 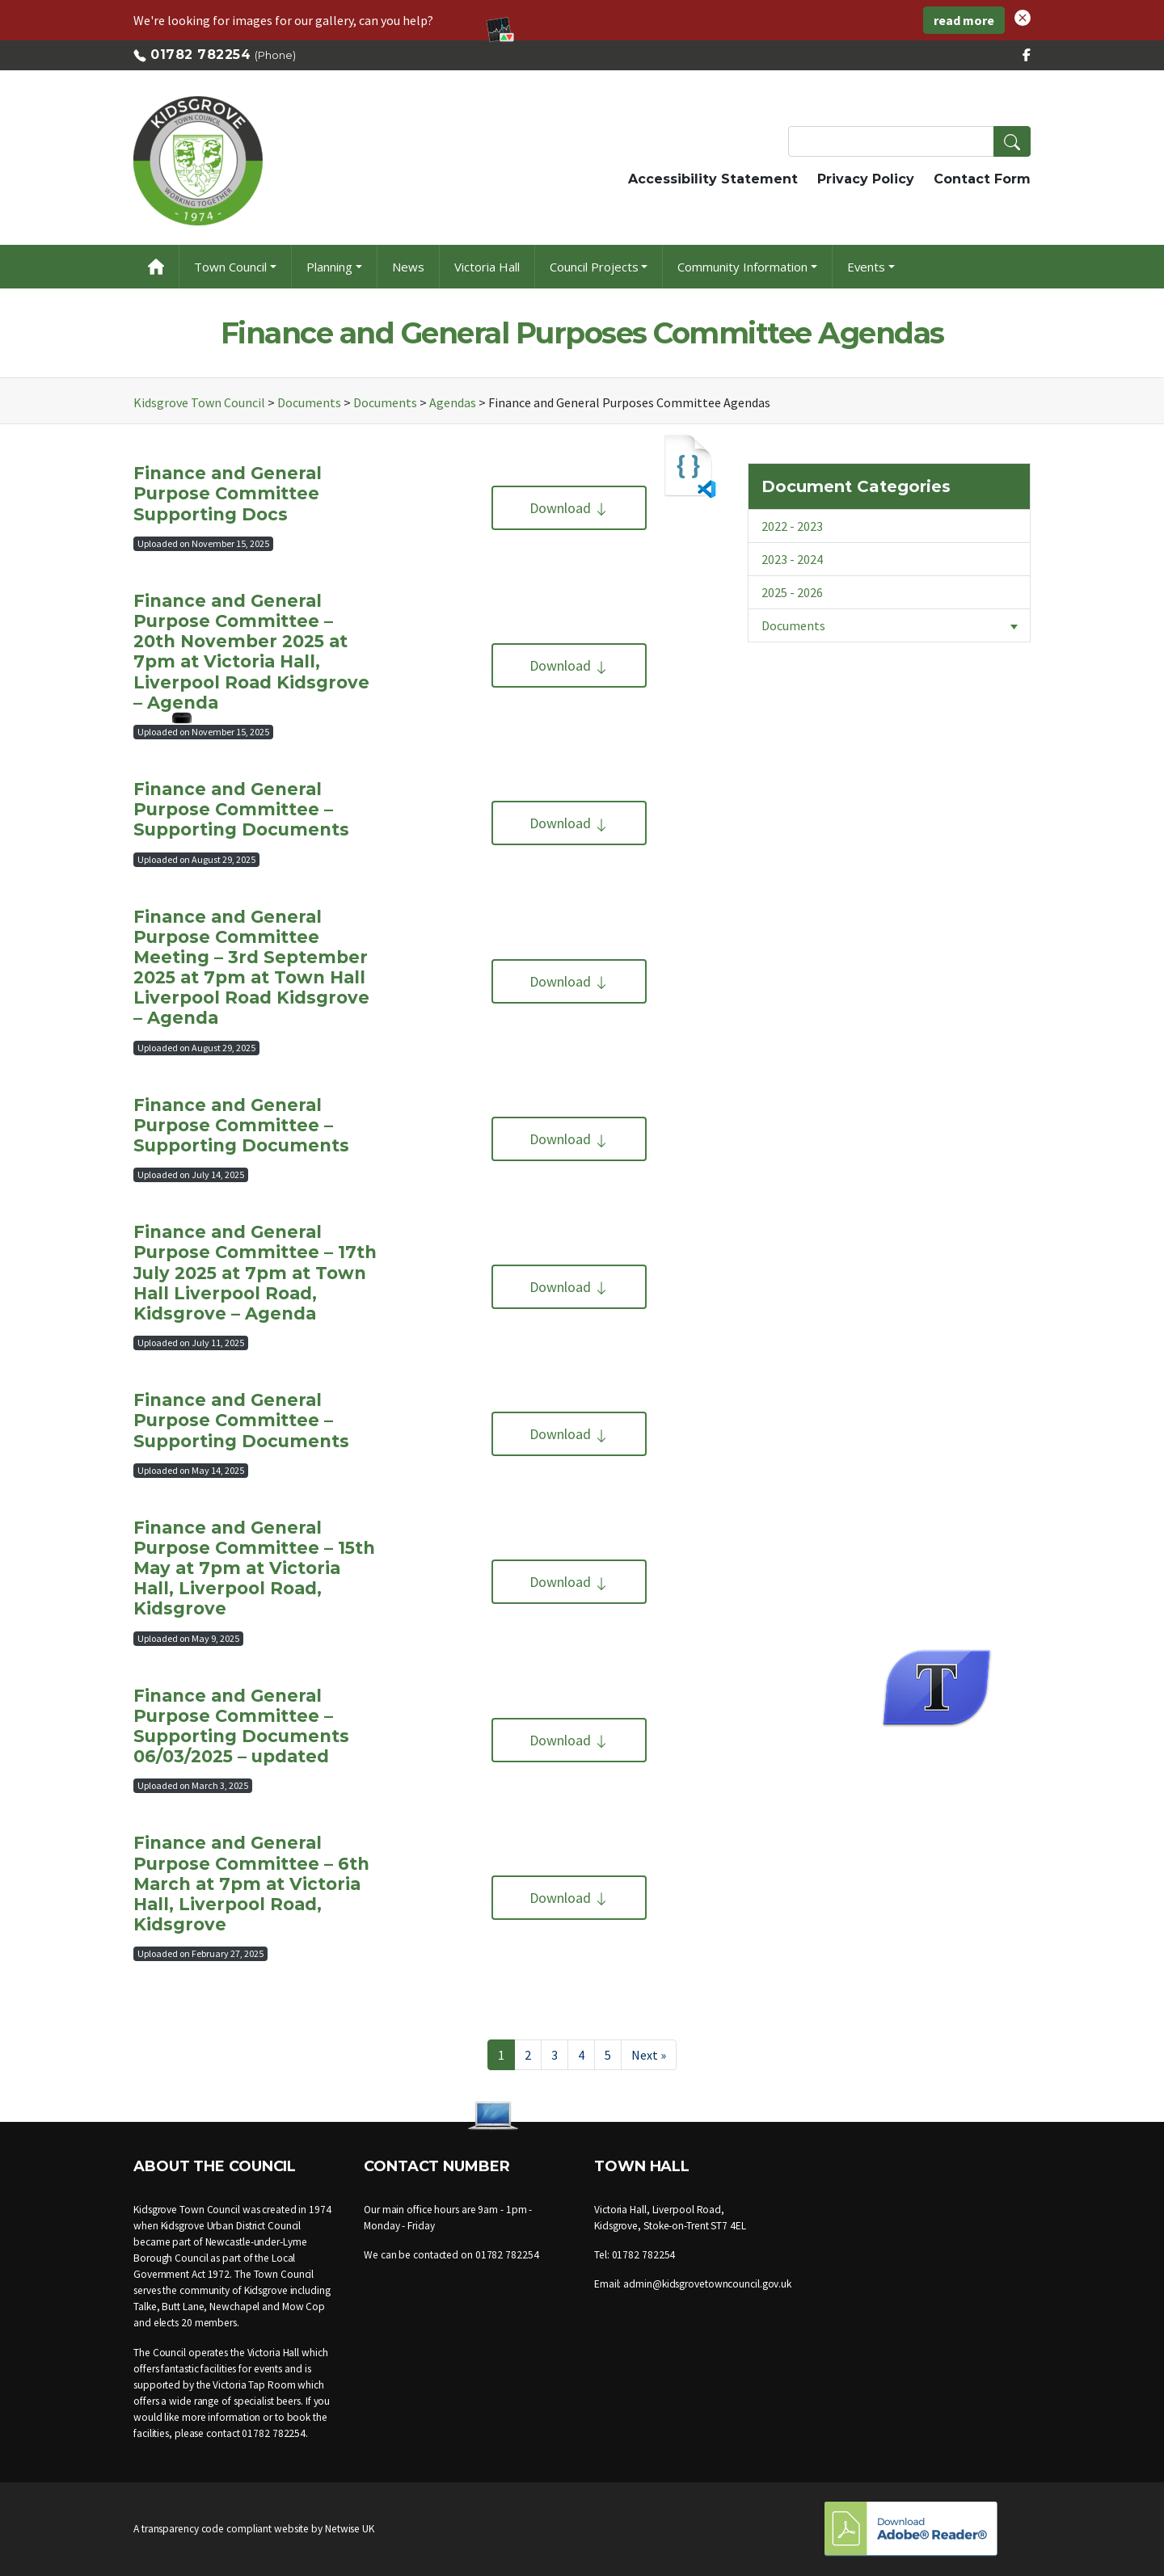 What do you see at coordinates (182, 715) in the screenshot?
I see `apple tv 4k (3rd generation) device` at bounding box center [182, 715].